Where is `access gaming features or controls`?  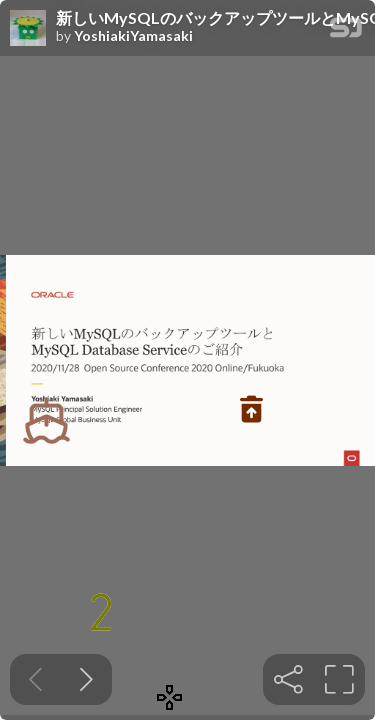
access gaming features or controls is located at coordinates (169, 697).